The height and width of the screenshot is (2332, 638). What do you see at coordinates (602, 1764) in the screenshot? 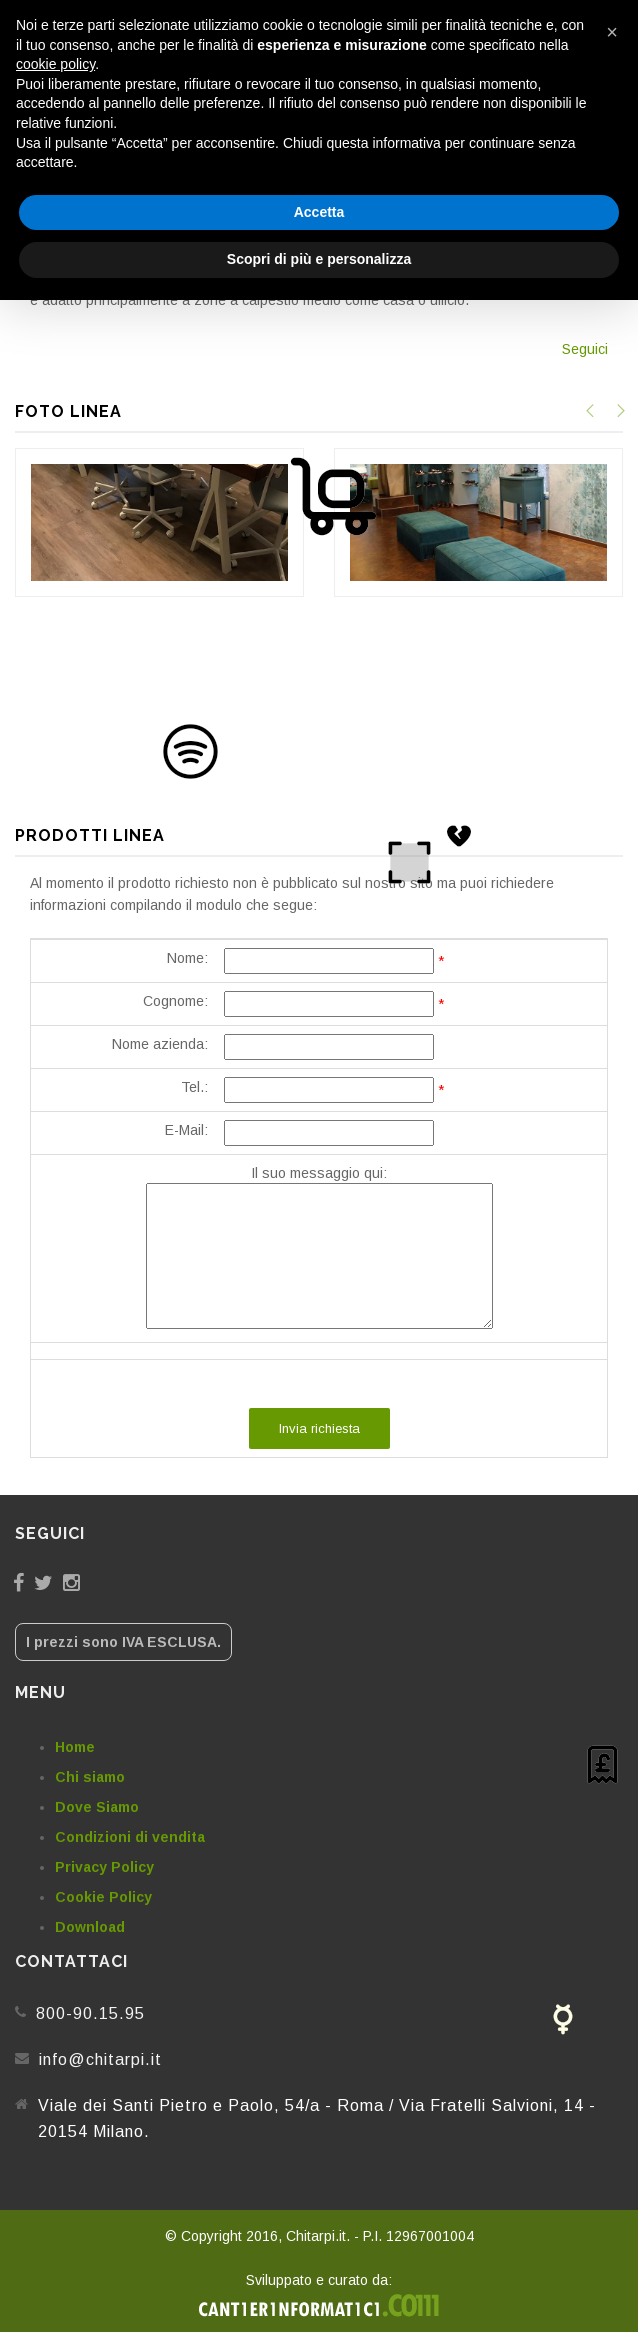
I see `view receipt or transaction in British pounds` at bounding box center [602, 1764].